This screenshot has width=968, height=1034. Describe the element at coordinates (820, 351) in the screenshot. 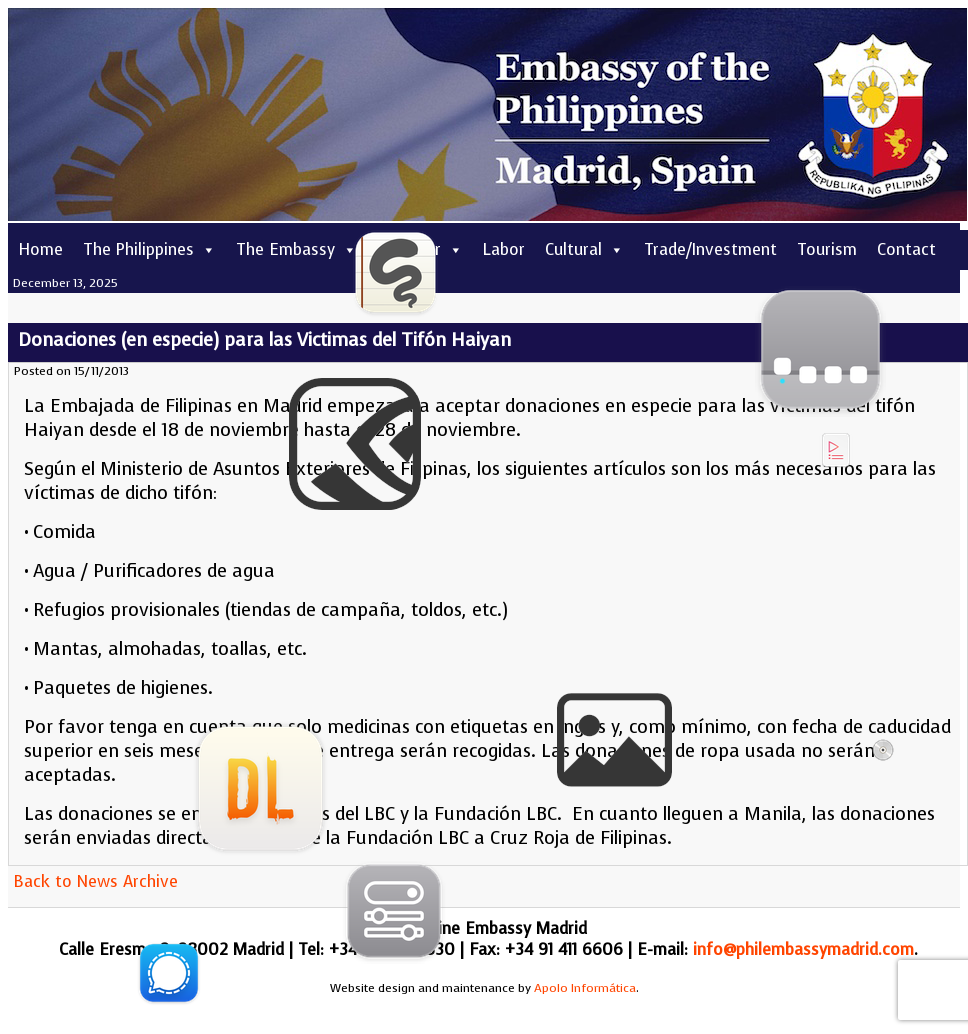

I see `manage cinnamon desktop applets` at that location.